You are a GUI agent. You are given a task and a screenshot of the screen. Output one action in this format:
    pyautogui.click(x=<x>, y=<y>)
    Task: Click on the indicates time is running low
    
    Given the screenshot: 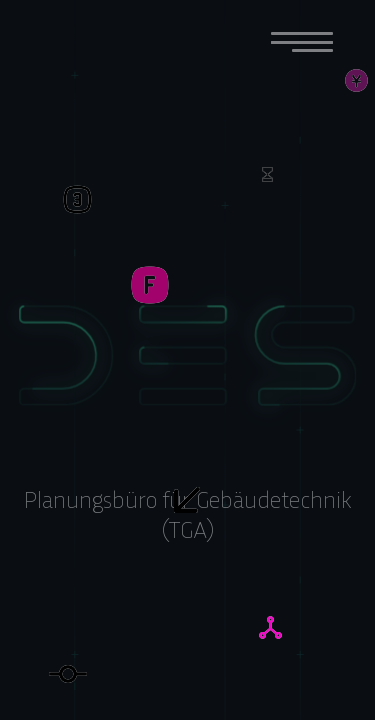 What is the action you would take?
    pyautogui.click(x=267, y=174)
    